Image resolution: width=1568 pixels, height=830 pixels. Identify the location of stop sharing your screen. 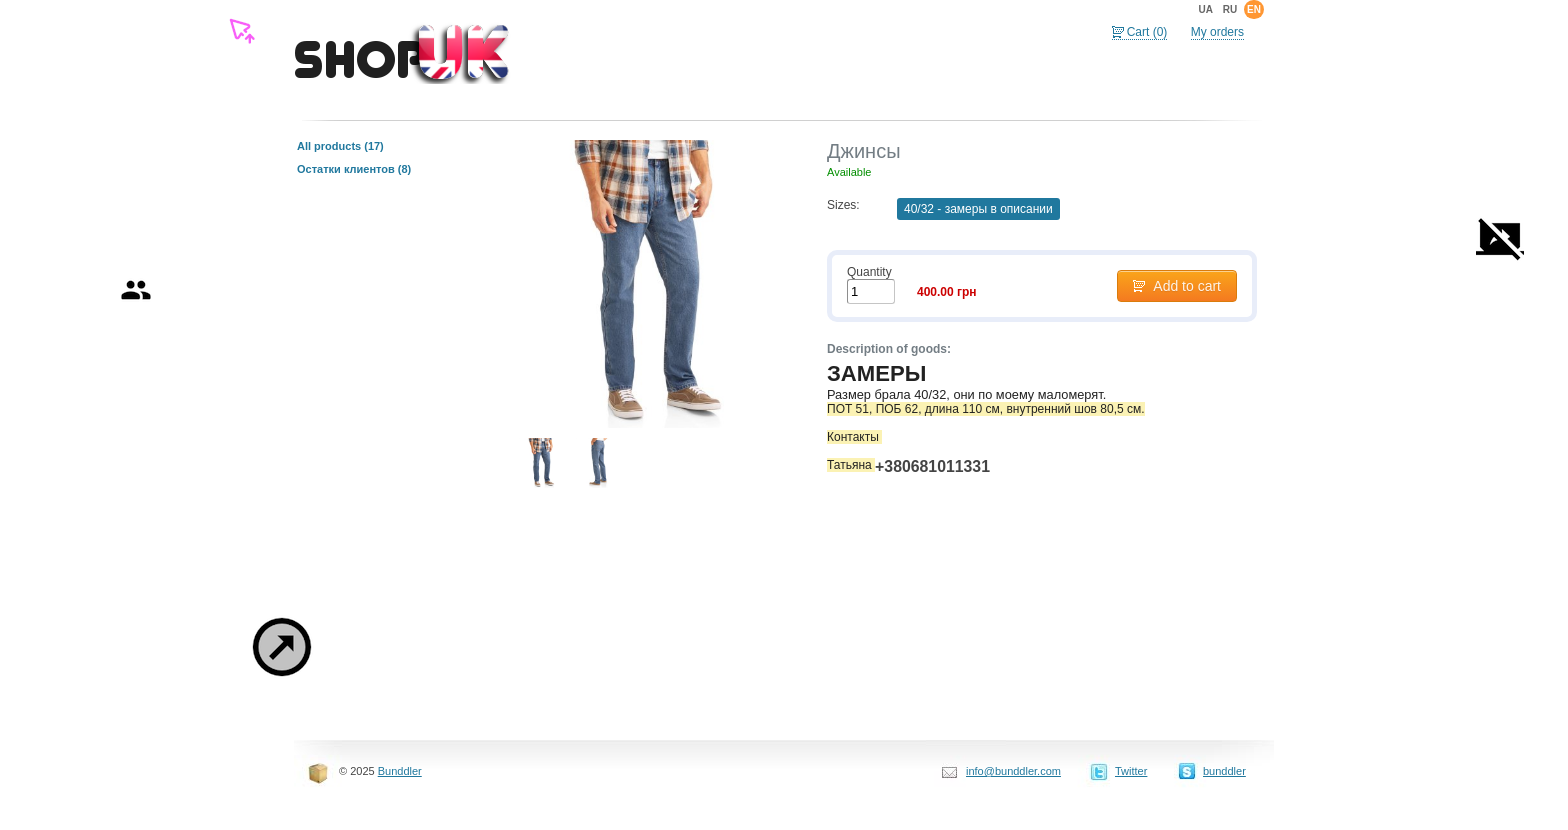
(1500, 239).